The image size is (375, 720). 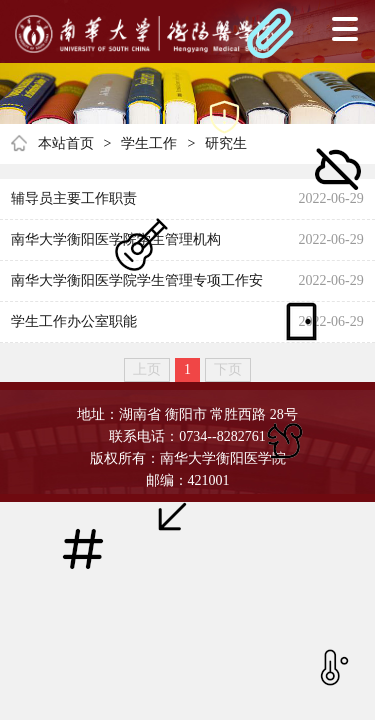 What do you see at coordinates (141, 245) in the screenshot?
I see `access music or audio settings` at bounding box center [141, 245].